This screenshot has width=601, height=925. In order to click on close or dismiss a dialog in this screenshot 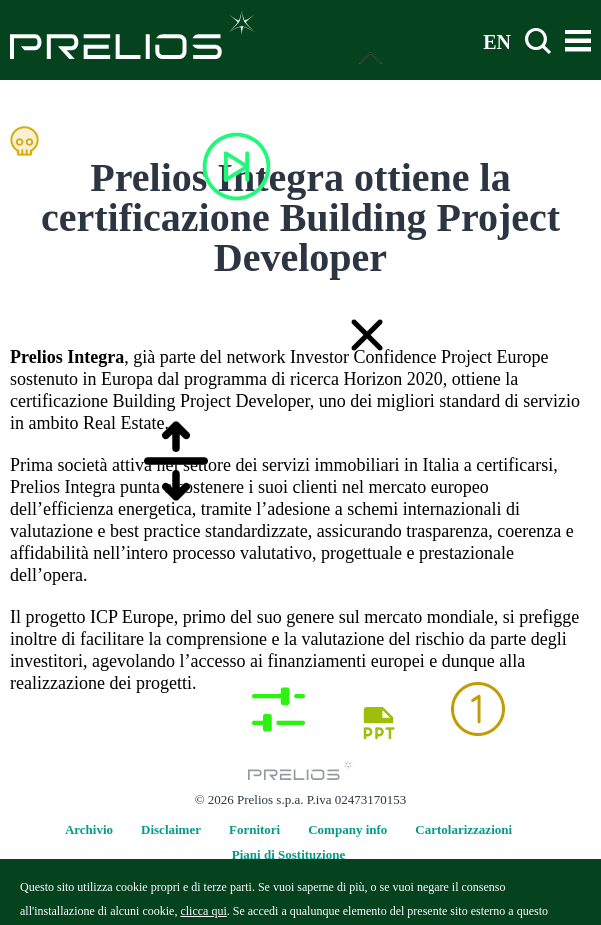, I will do `click(367, 335)`.